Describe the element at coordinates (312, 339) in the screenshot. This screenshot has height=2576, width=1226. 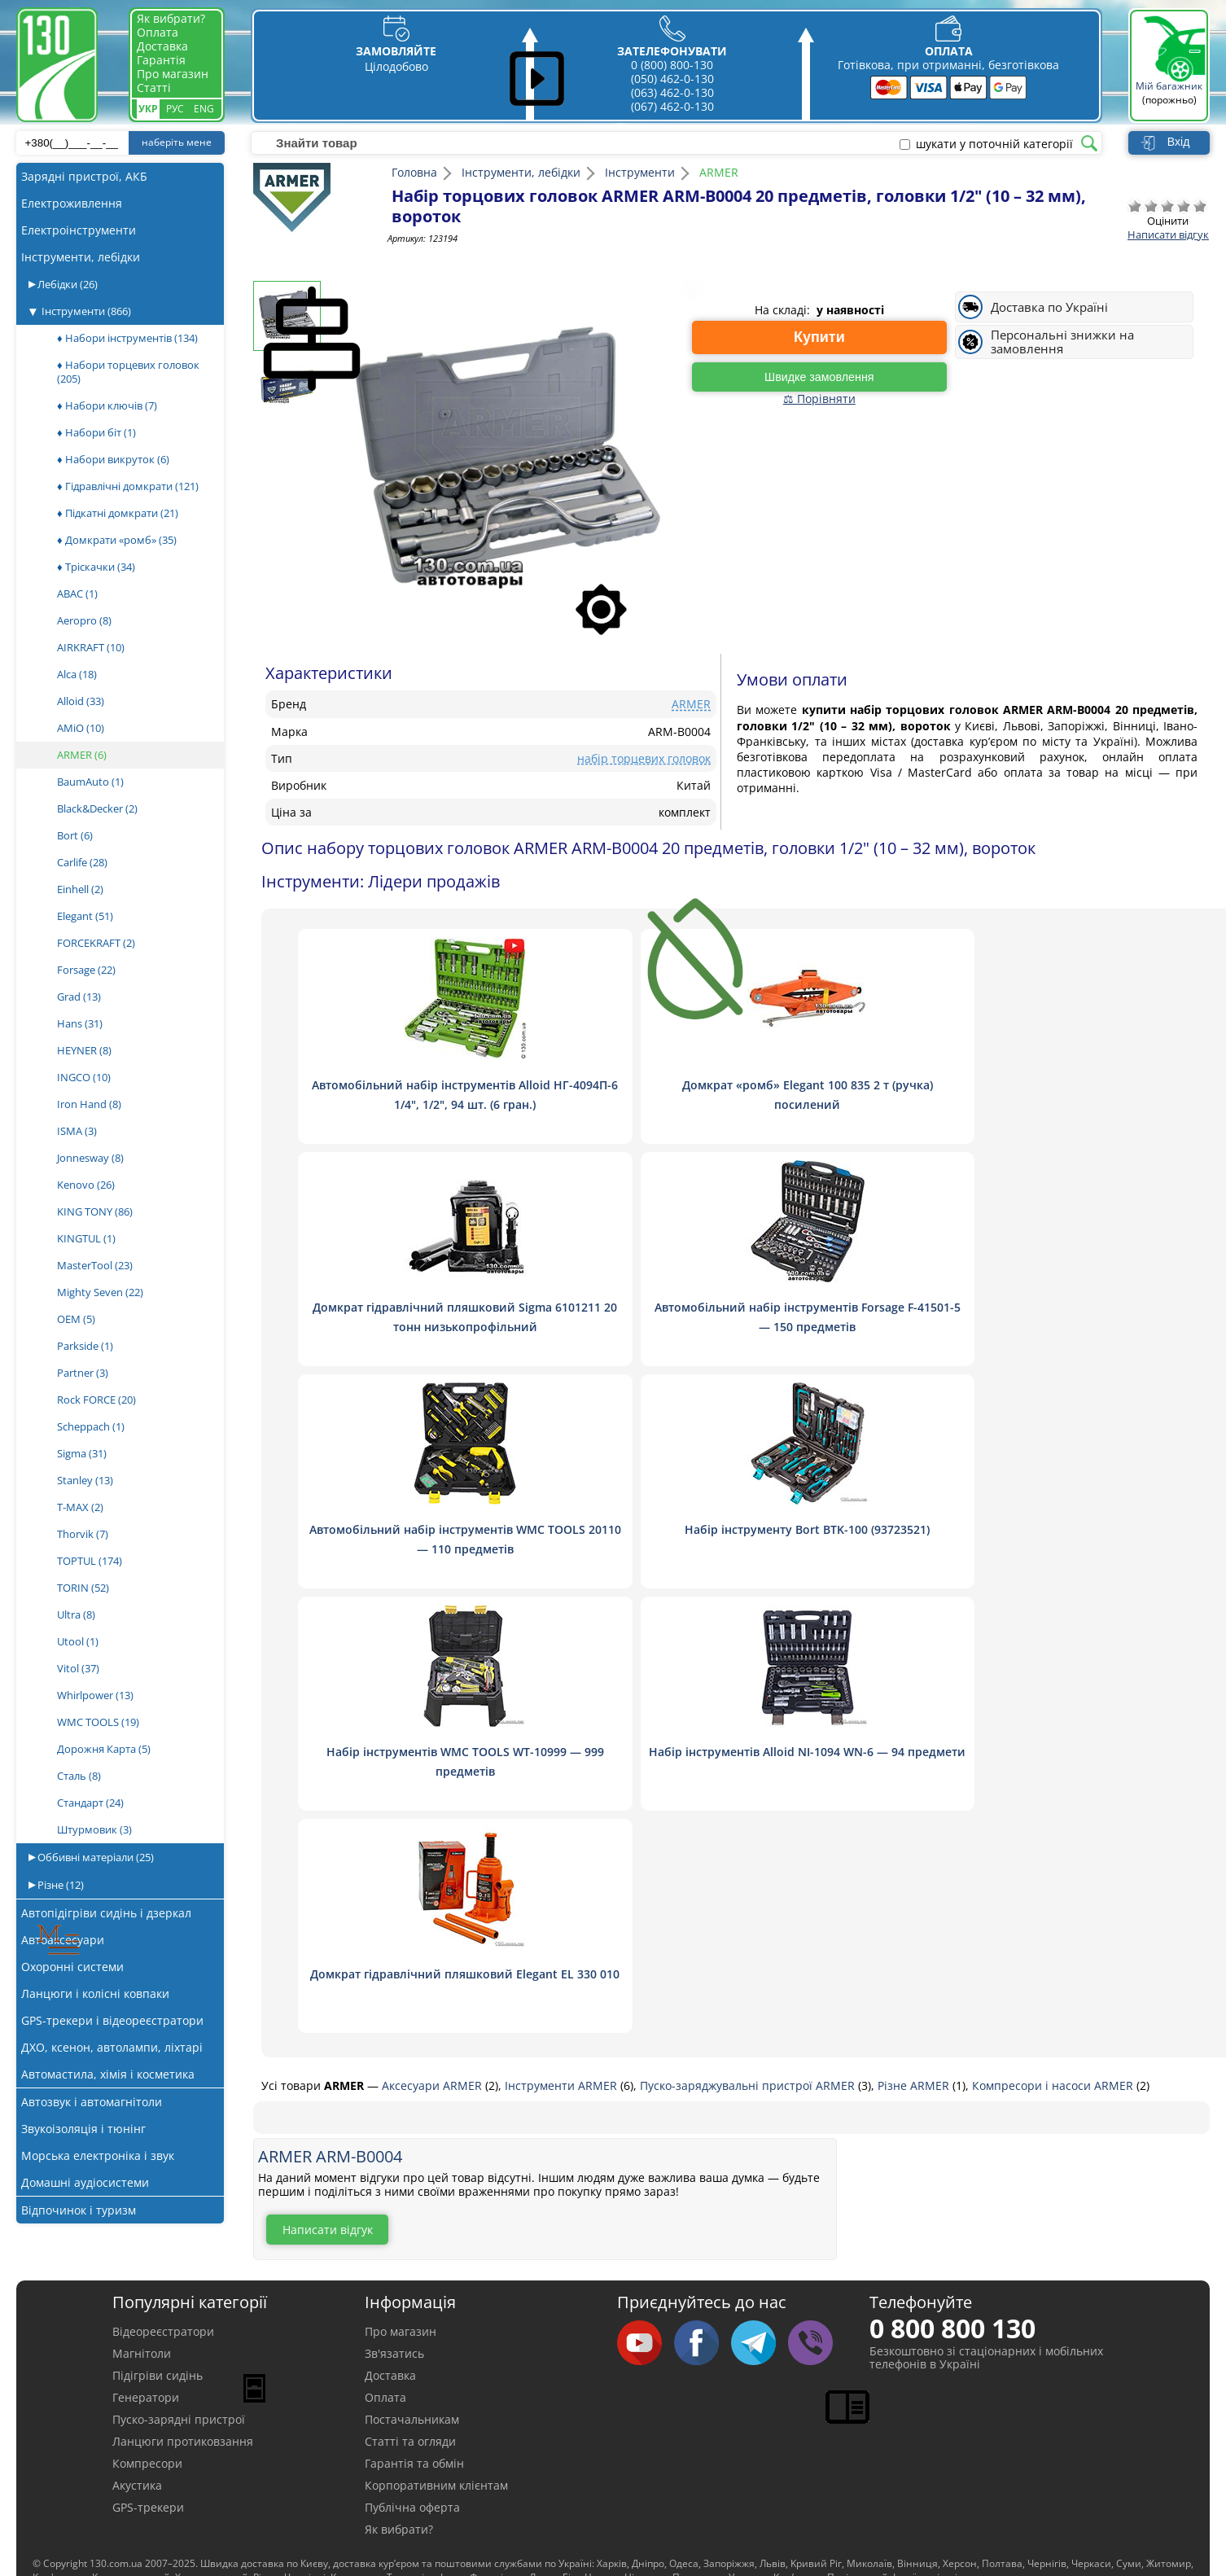
I see `align objects to horizontal center` at that location.